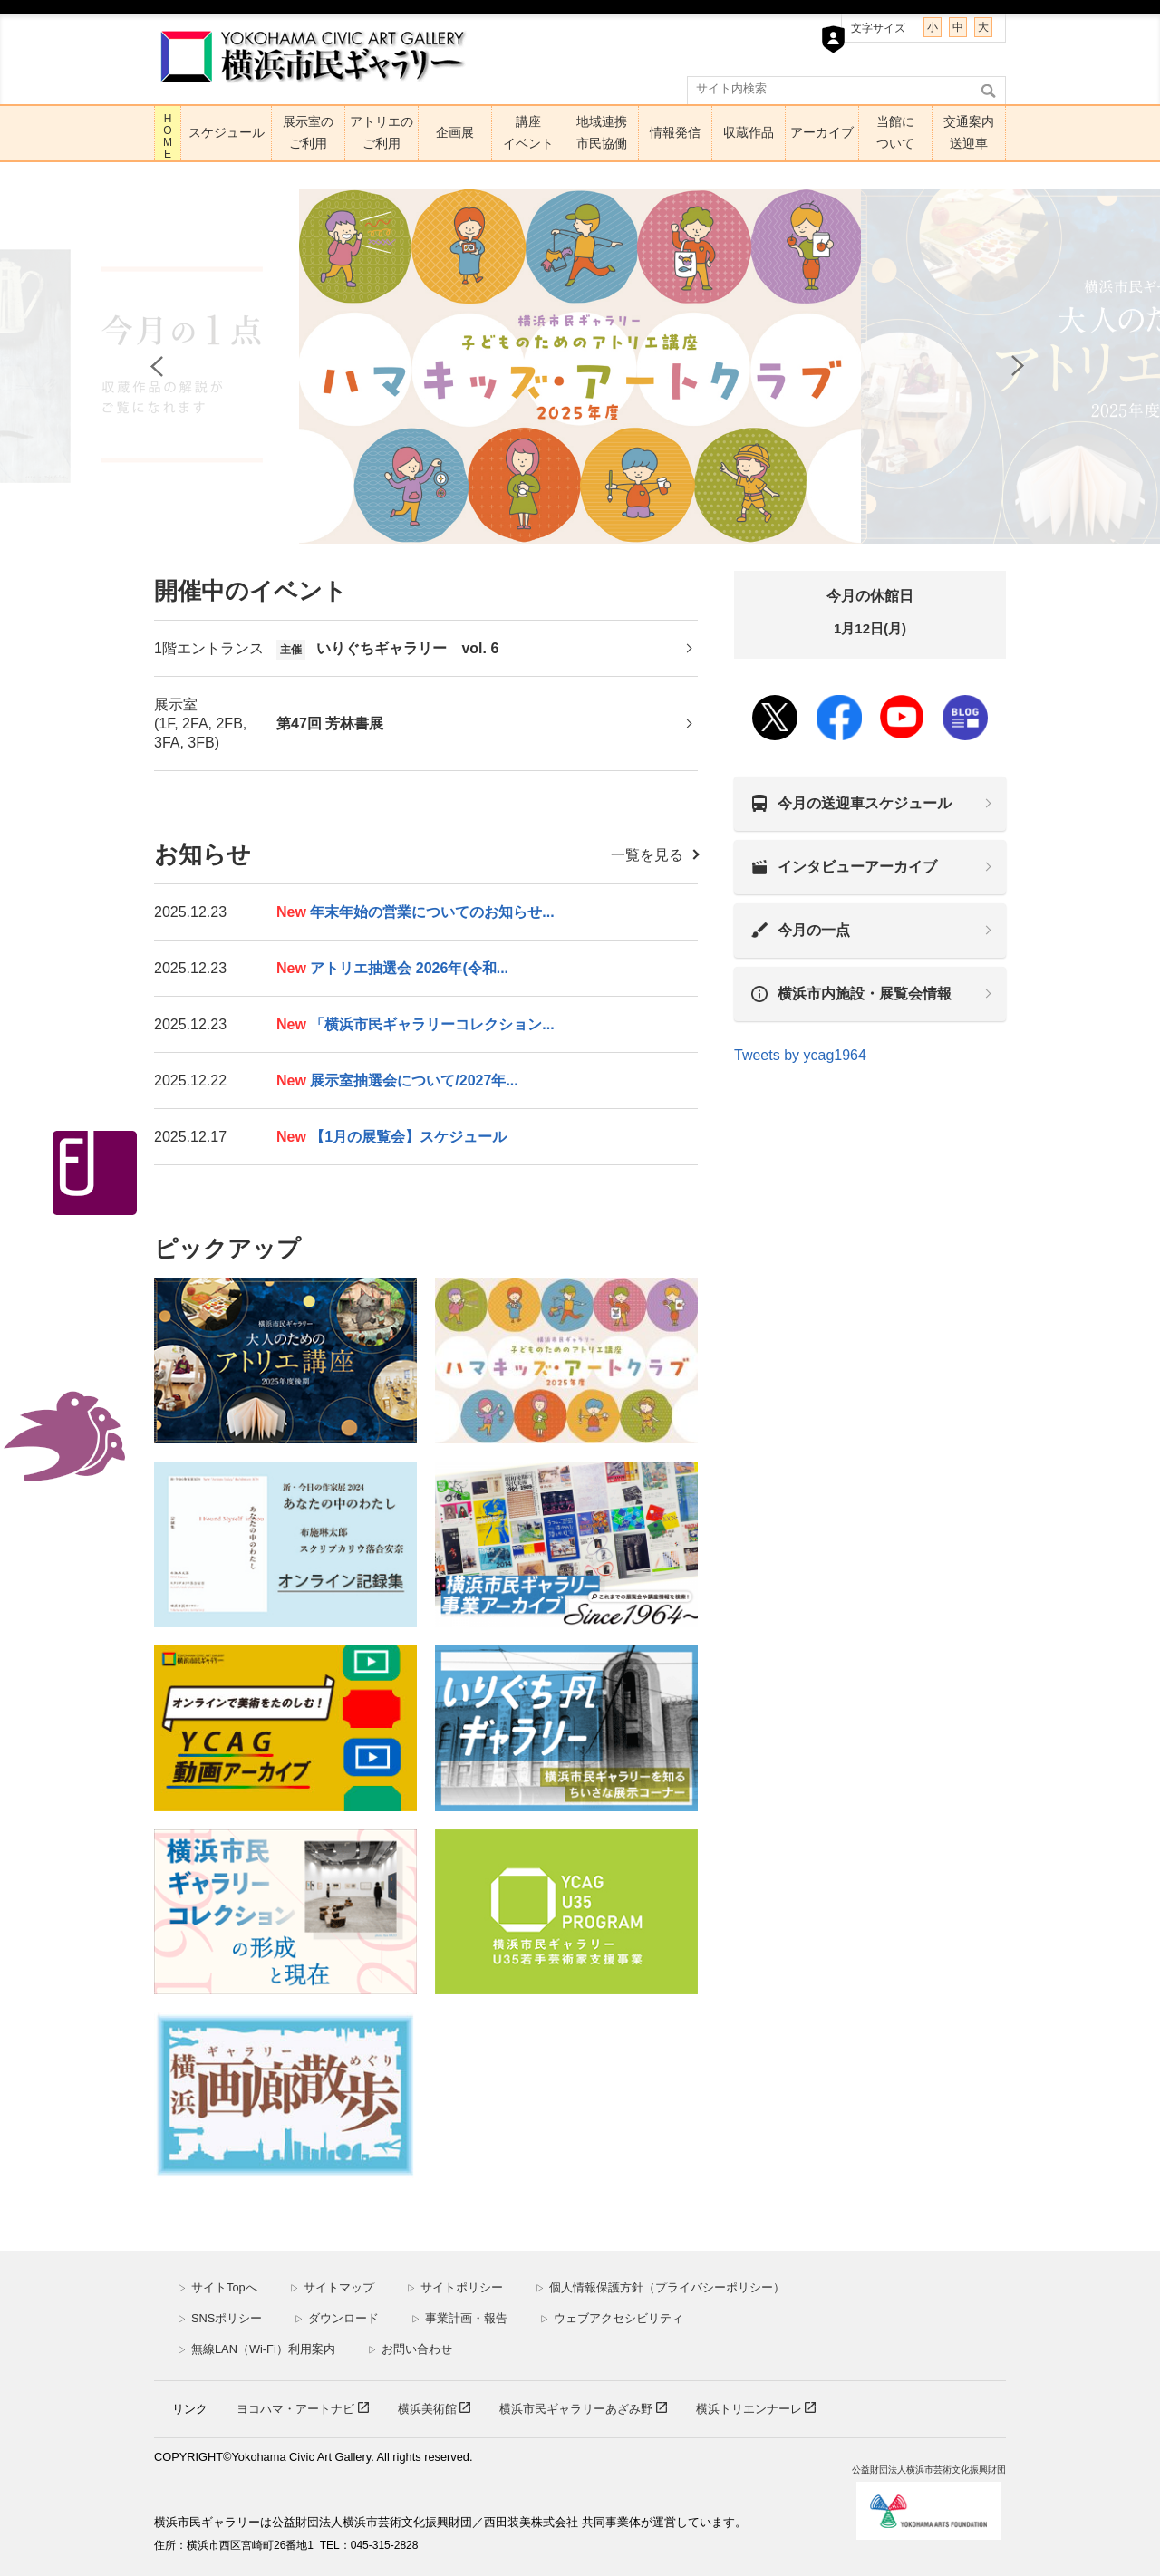 The height and width of the screenshot is (2576, 1160). What do you see at coordinates (64, 1436) in the screenshot?
I see `bevy game engine logo` at bounding box center [64, 1436].